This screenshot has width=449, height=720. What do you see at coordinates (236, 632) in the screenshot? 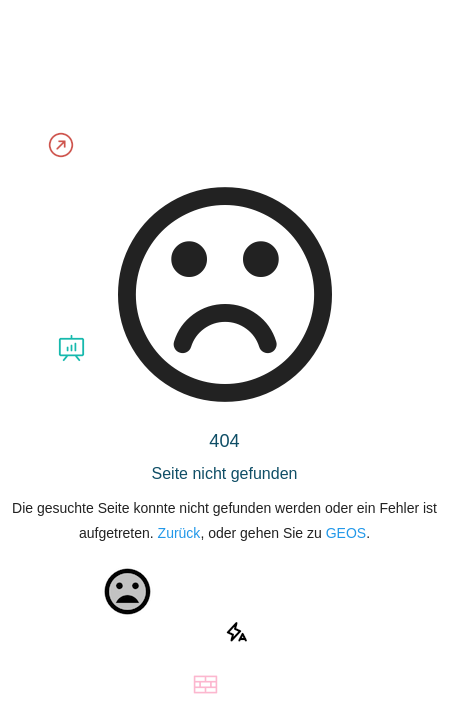
I see `auto-enhance or quick optimize content` at bounding box center [236, 632].